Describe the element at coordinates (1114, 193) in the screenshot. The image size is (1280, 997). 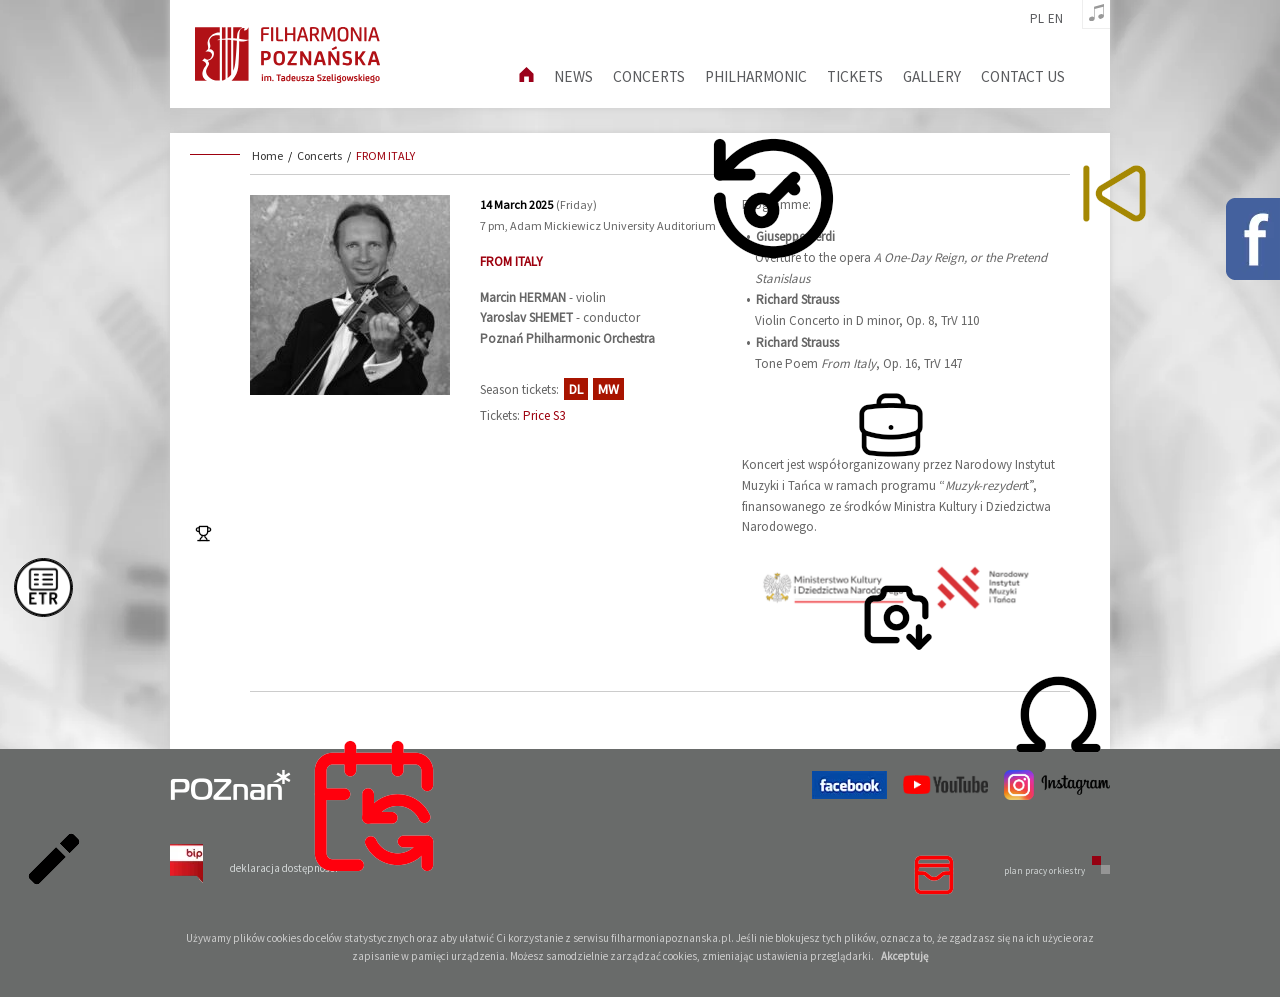
I see `skip to previous track` at that location.